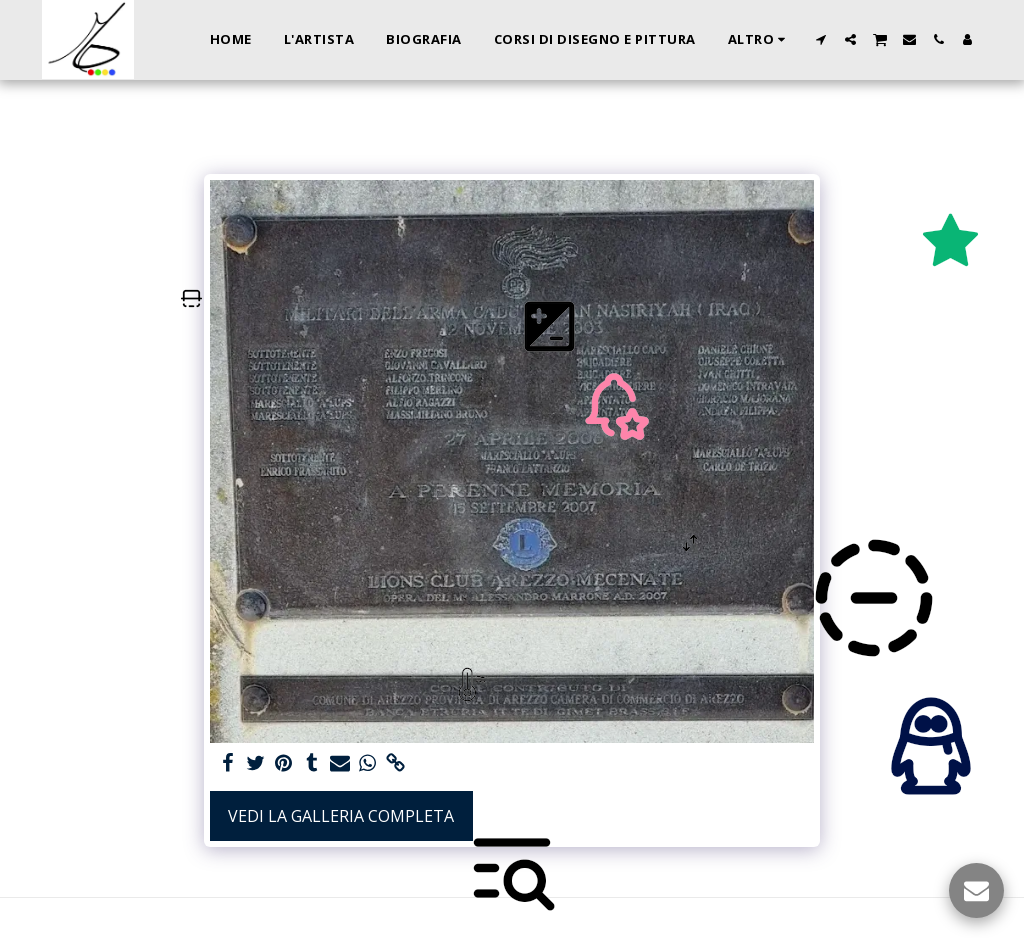 The image size is (1024, 938). What do you see at coordinates (874, 598) in the screenshot?
I see `remove item from a pending or draft state` at bounding box center [874, 598].